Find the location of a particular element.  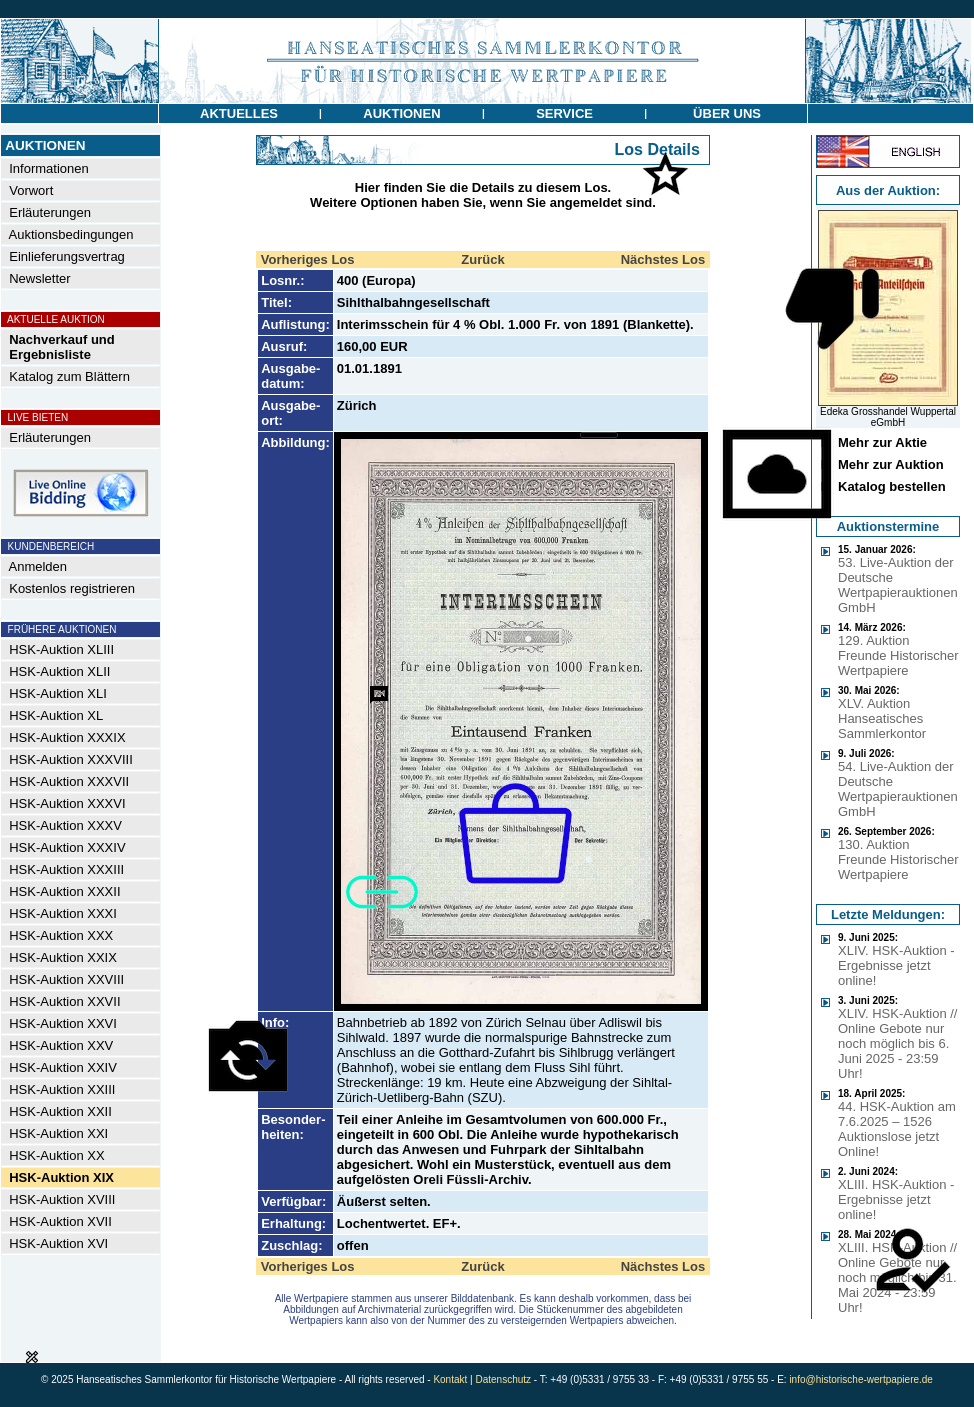

dislike or downvote content is located at coordinates (833, 306).